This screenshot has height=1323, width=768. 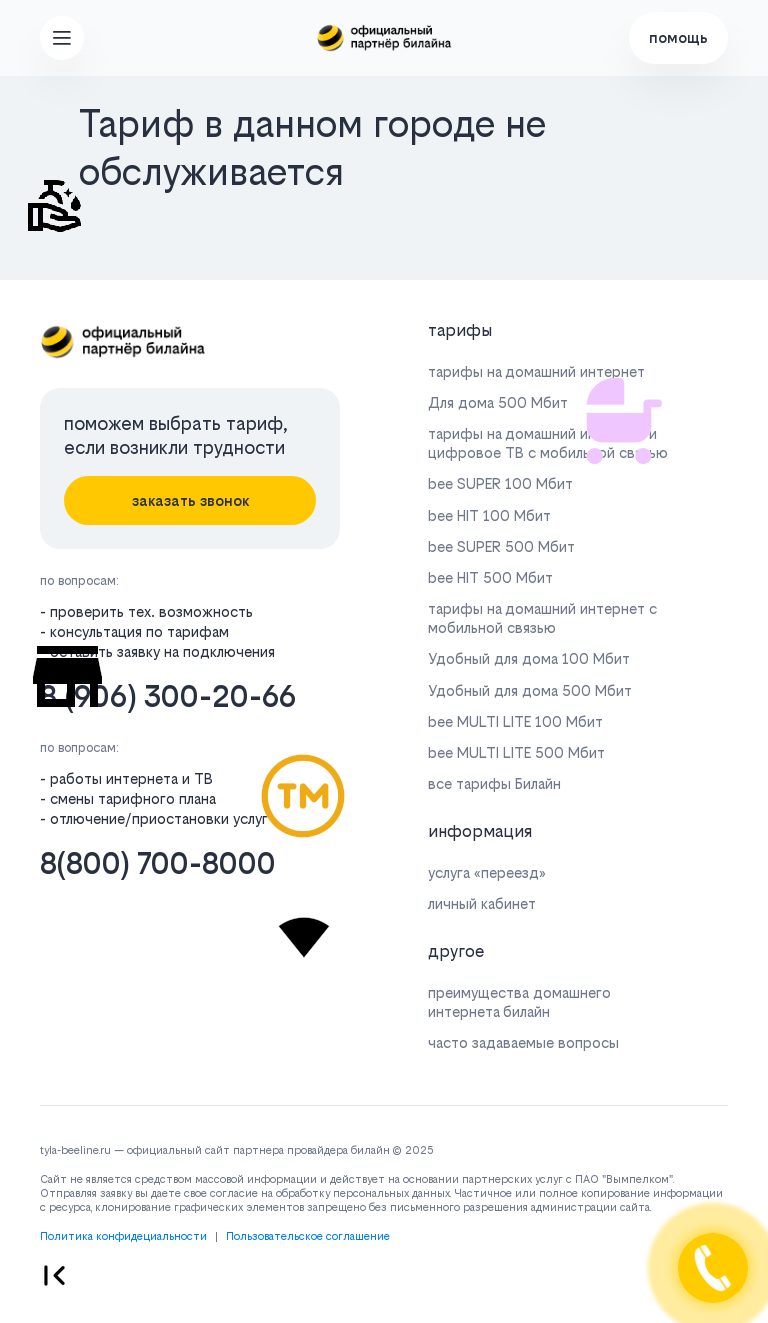 What do you see at coordinates (67, 676) in the screenshot?
I see `browse or open the store` at bounding box center [67, 676].